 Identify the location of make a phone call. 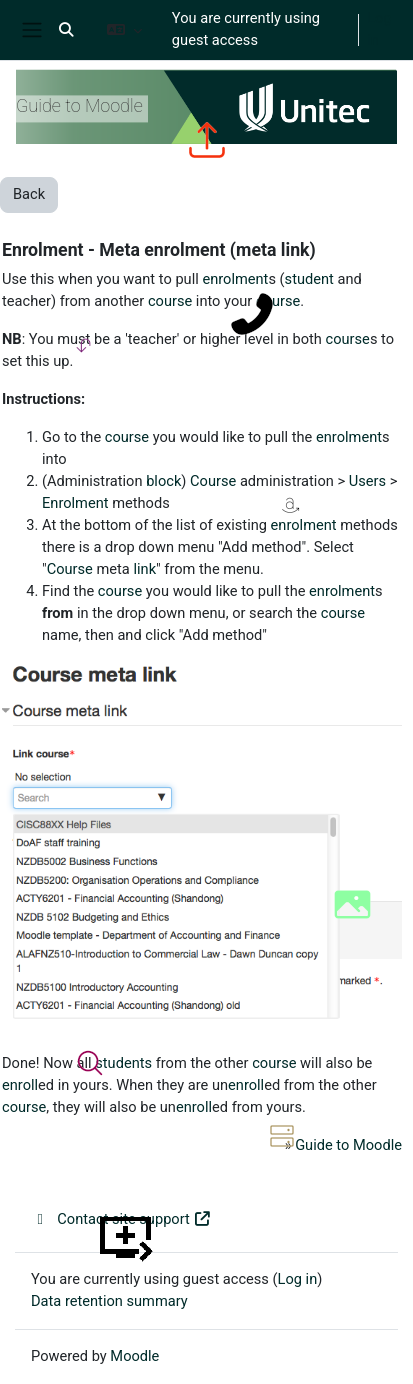
(252, 314).